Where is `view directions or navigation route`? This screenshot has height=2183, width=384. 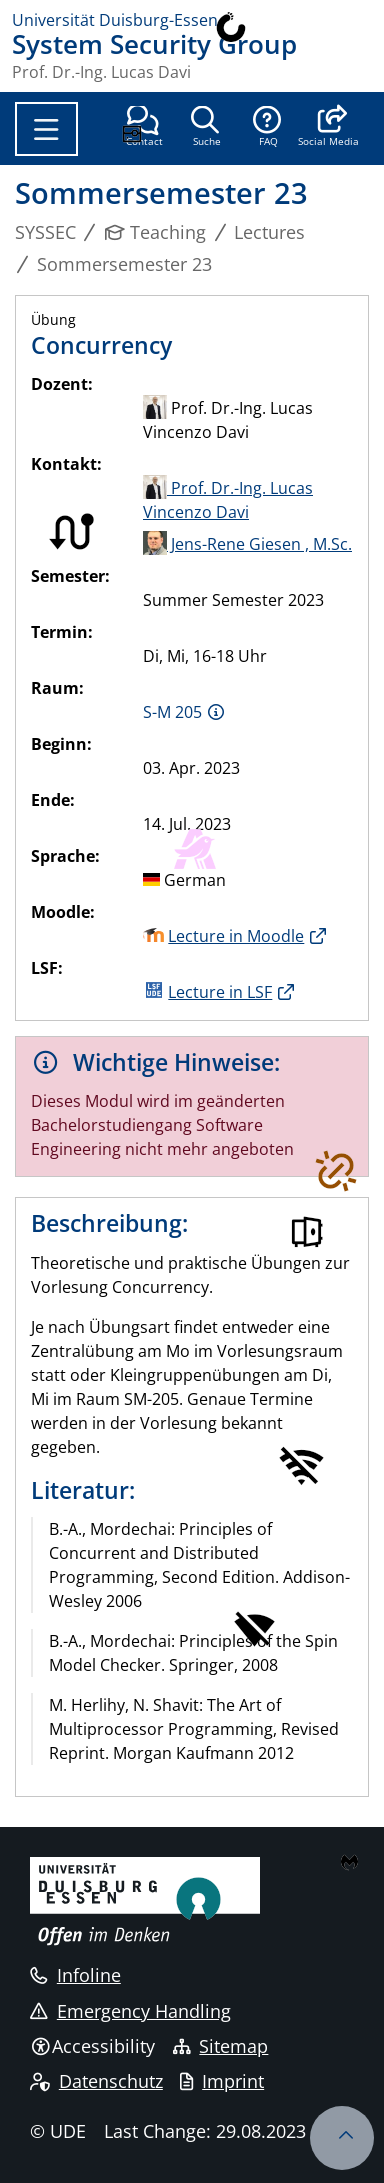
view directions or navigation route is located at coordinates (72, 532).